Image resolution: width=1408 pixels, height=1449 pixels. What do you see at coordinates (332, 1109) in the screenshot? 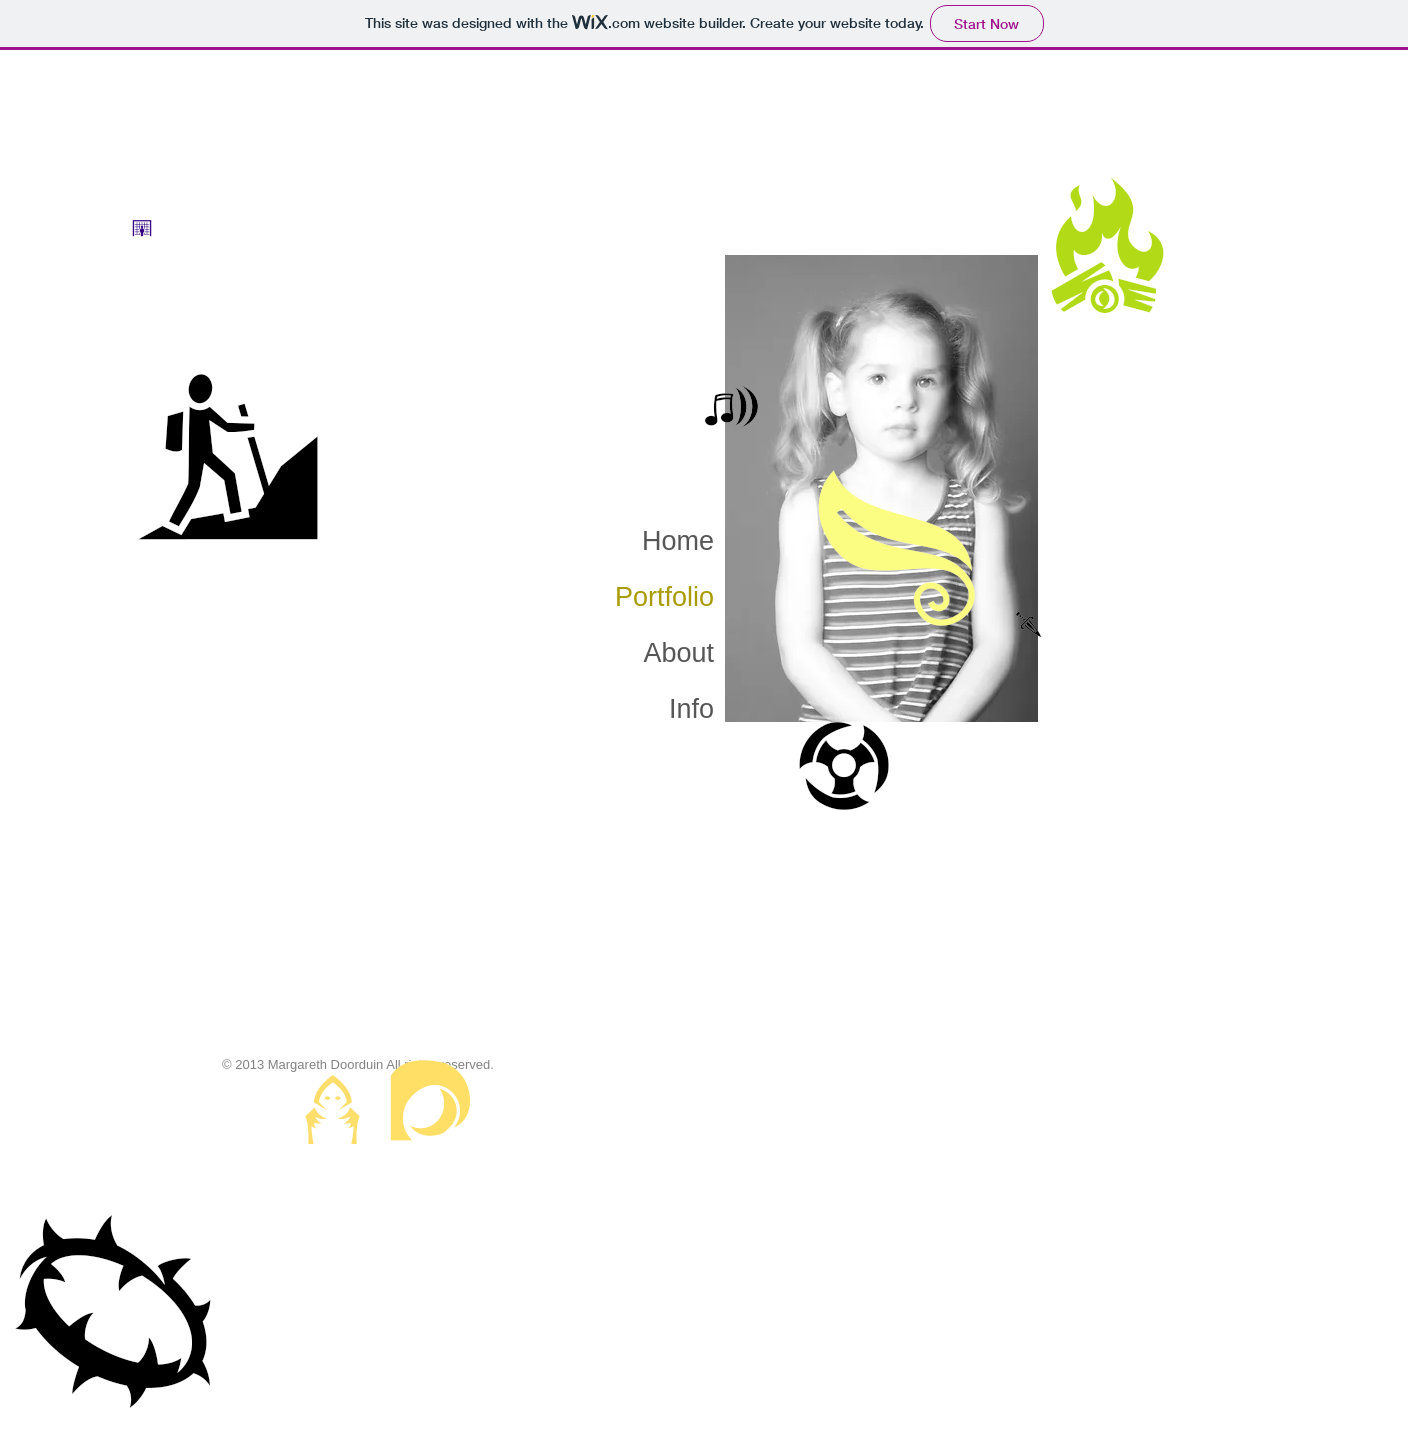
I see `select cultist character class` at bounding box center [332, 1109].